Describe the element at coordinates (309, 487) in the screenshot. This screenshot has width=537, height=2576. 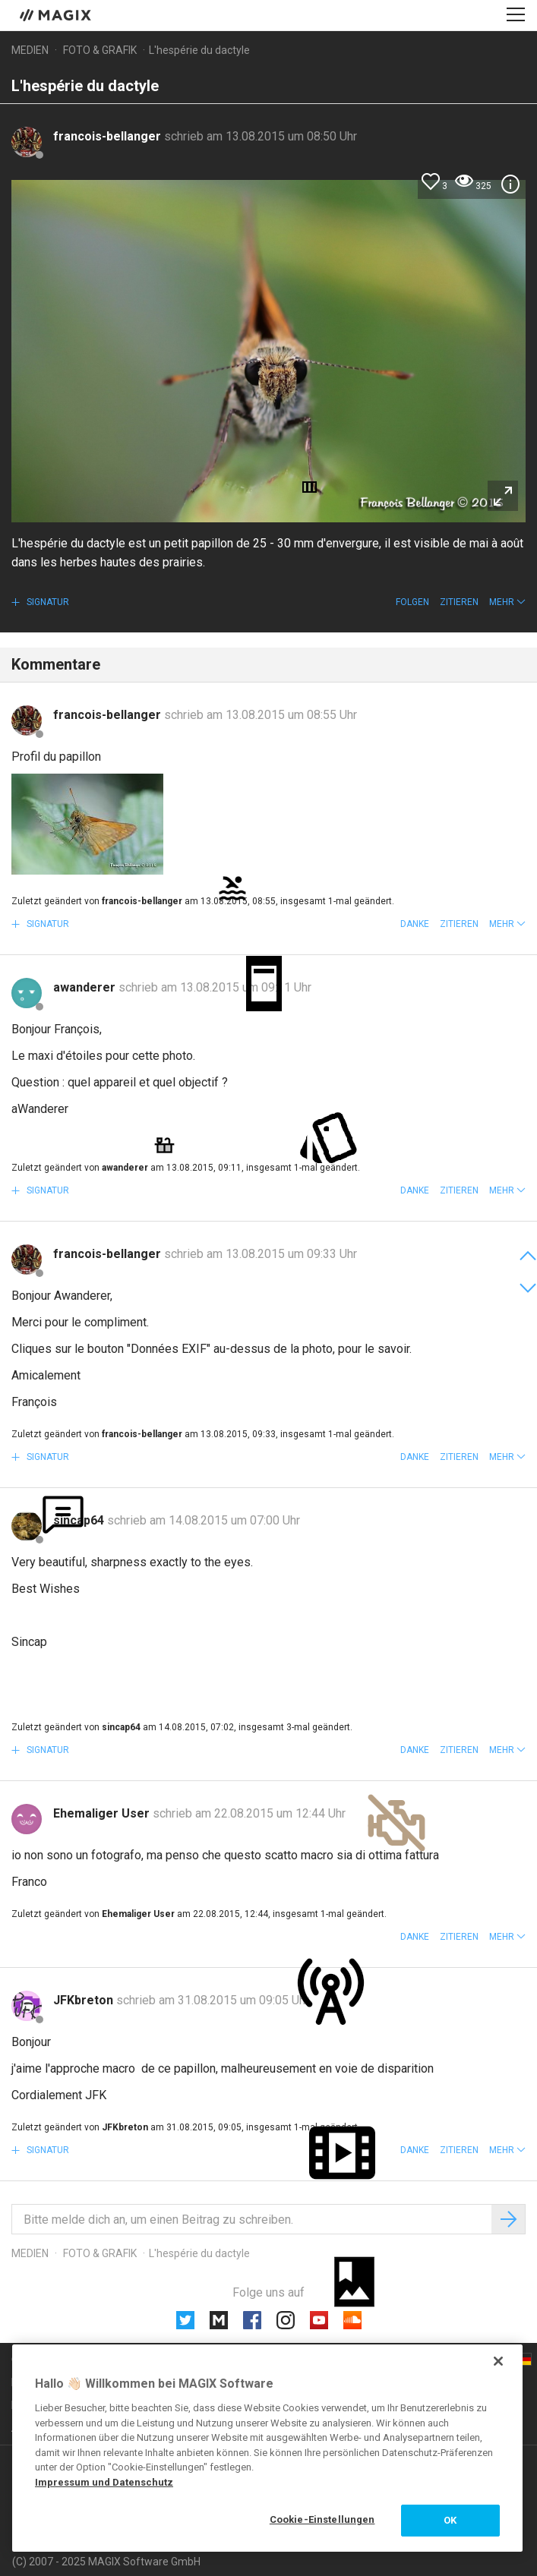
I see `switch to column view layout` at that location.